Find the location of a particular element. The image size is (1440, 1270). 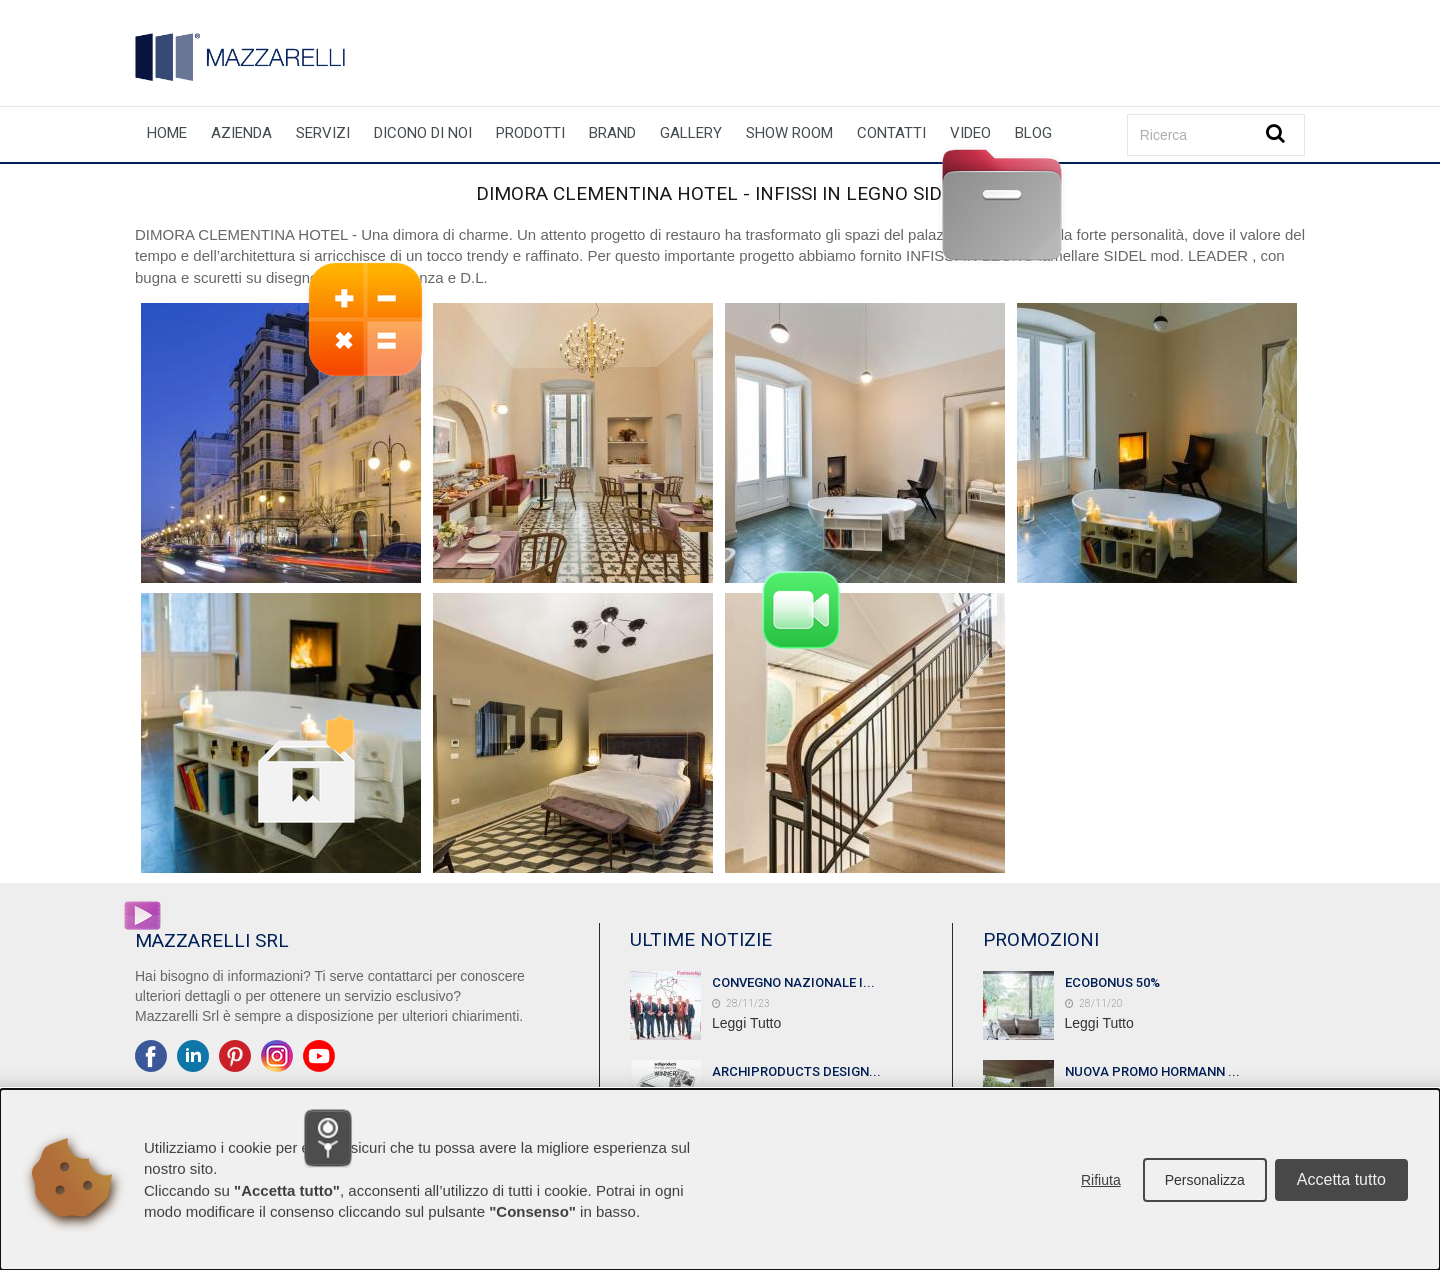

open file manager application is located at coordinates (1002, 205).